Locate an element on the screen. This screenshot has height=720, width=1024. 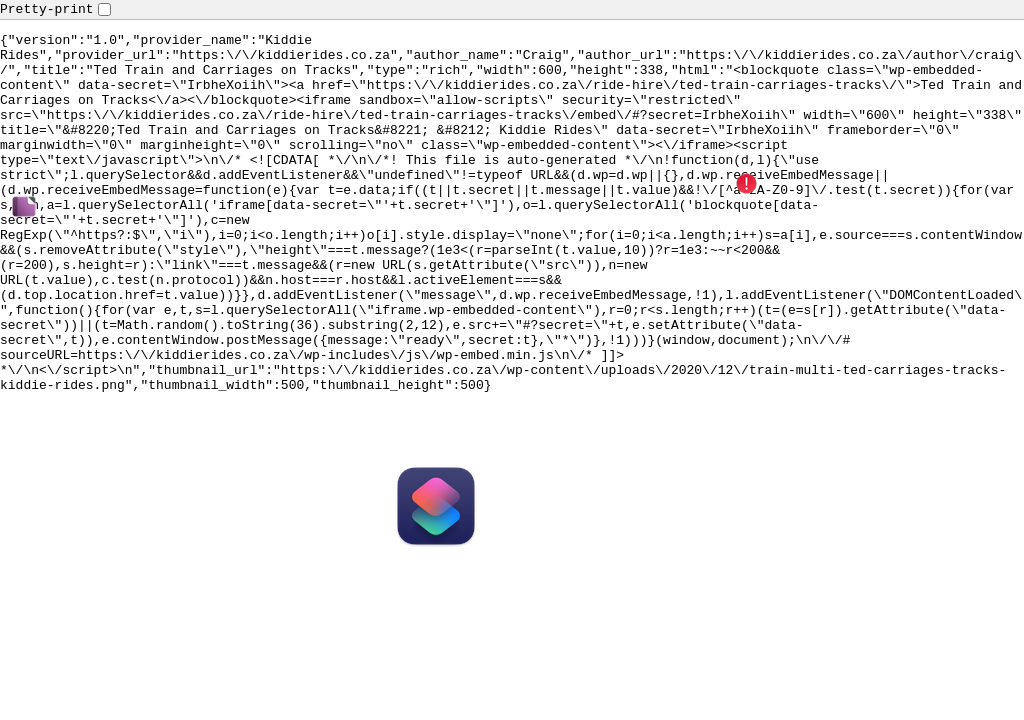
open the Shortcuts app is located at coordinates (436, 506).